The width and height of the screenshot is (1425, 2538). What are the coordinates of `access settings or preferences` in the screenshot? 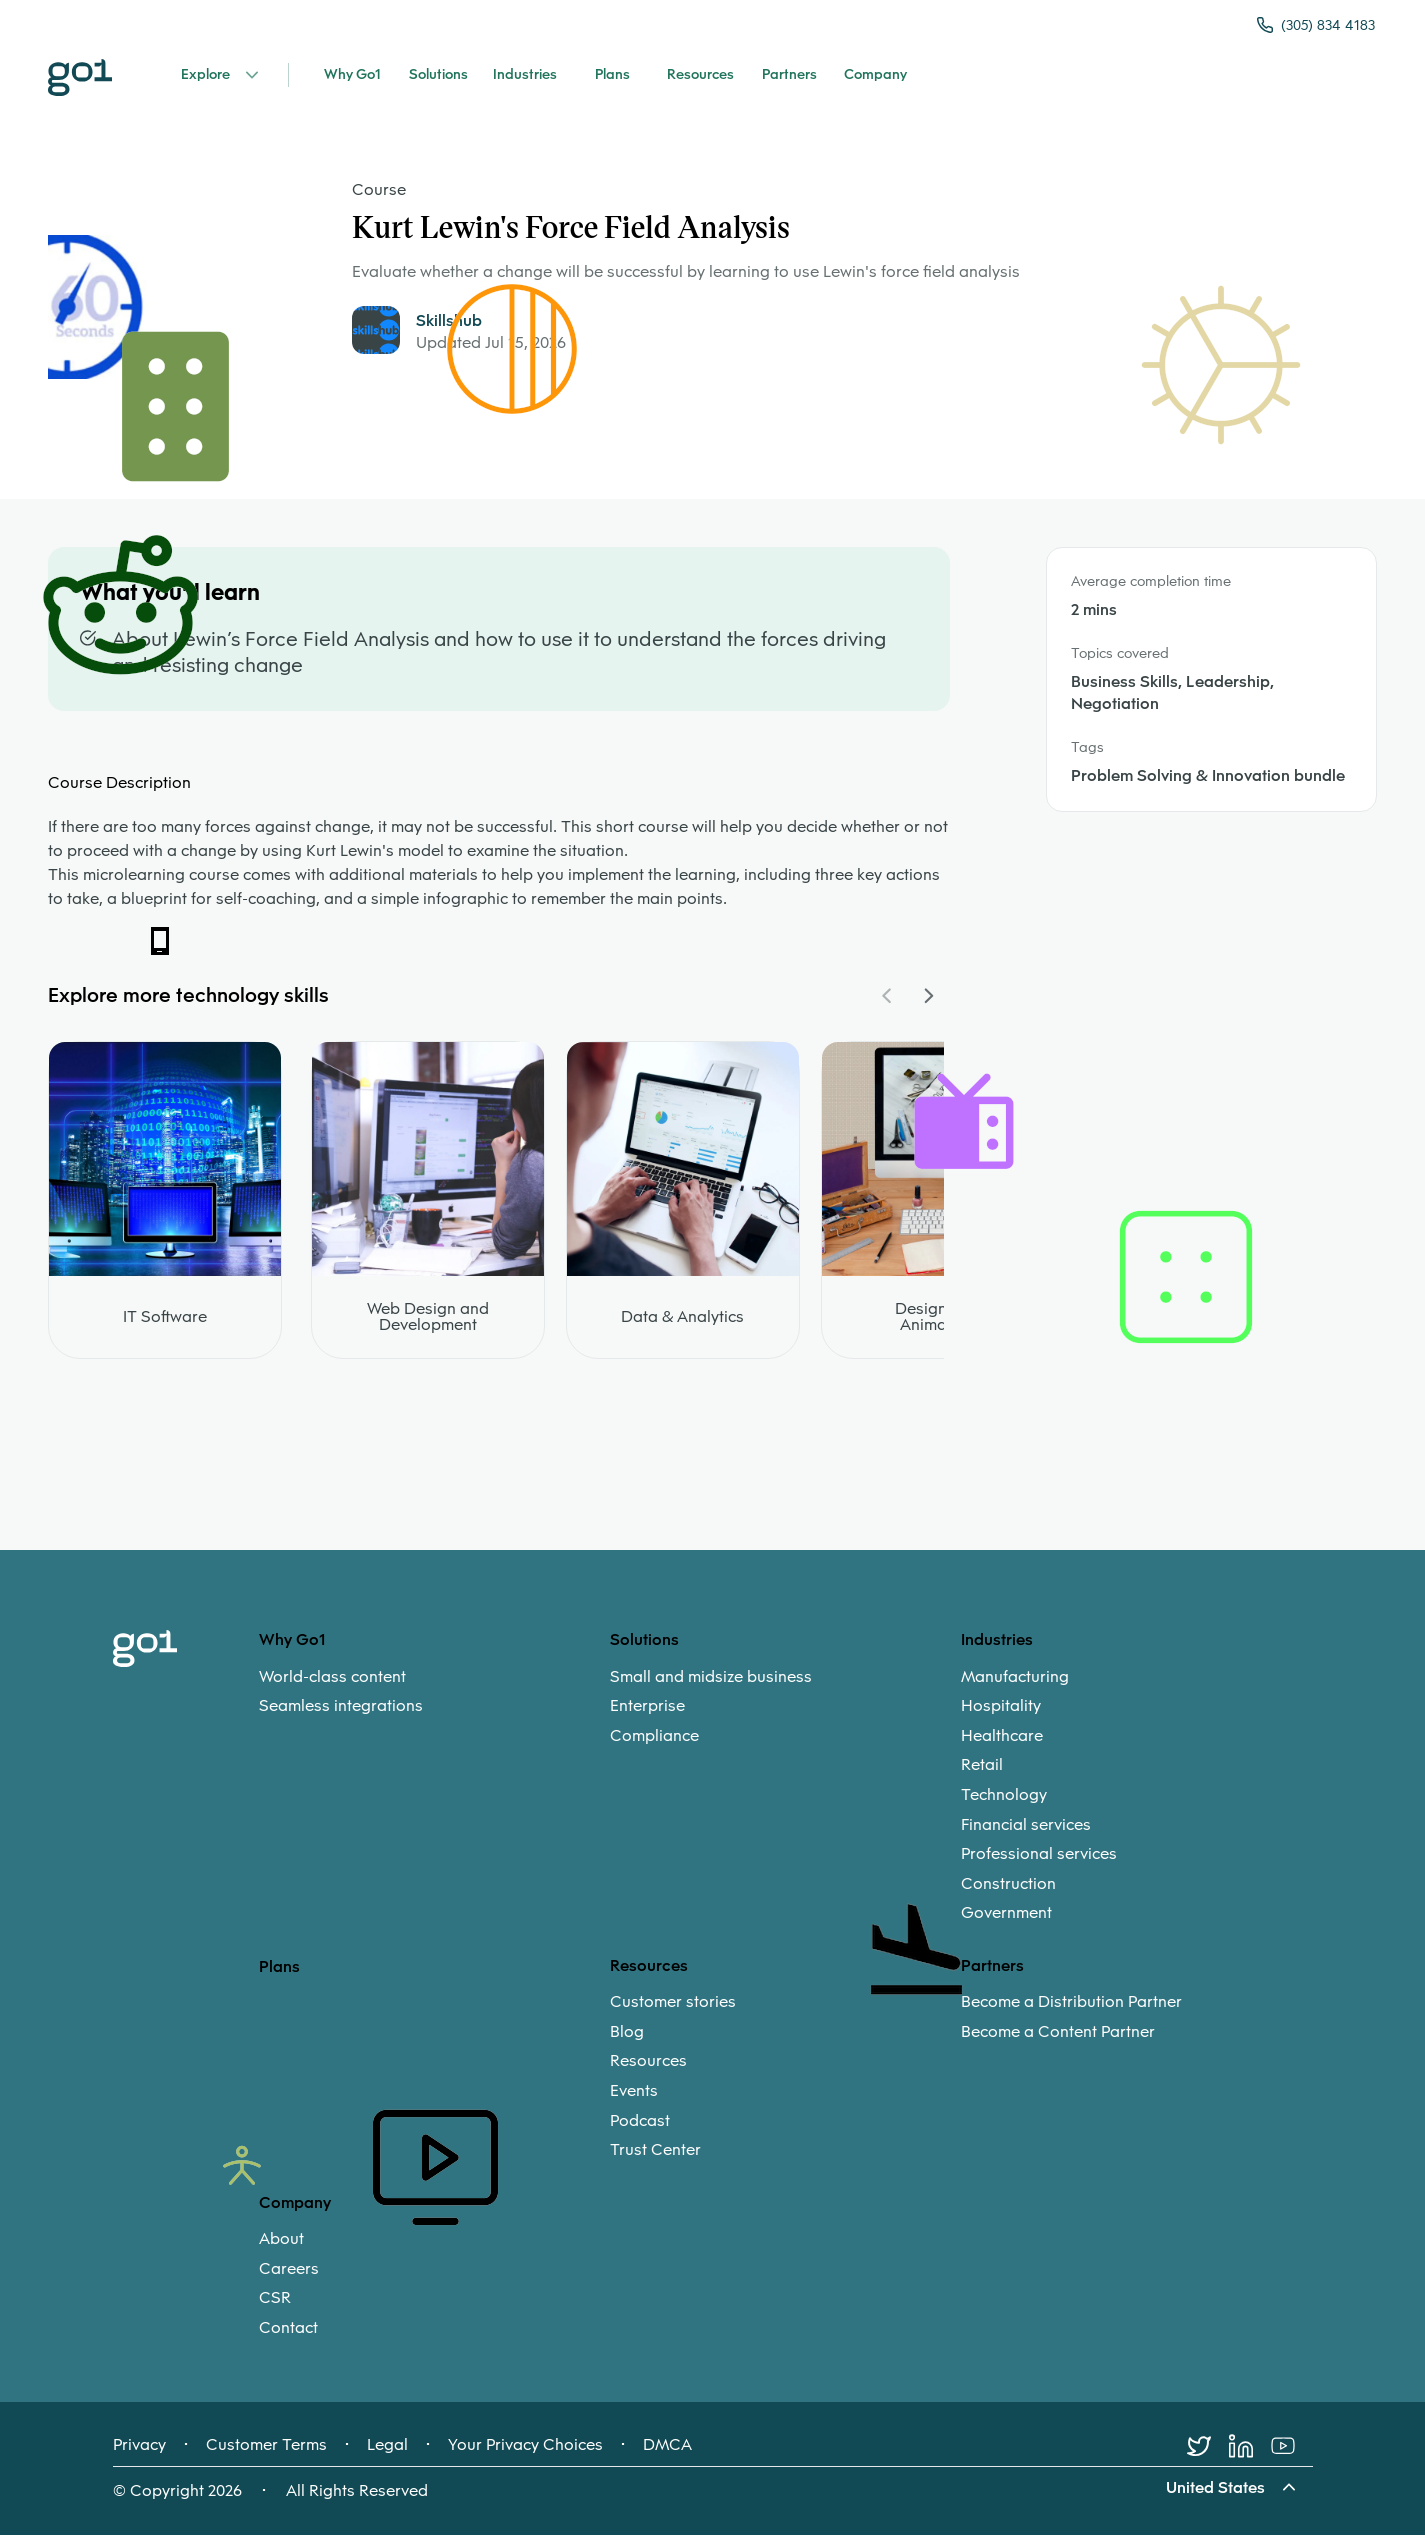 It's located at (1221, 365).